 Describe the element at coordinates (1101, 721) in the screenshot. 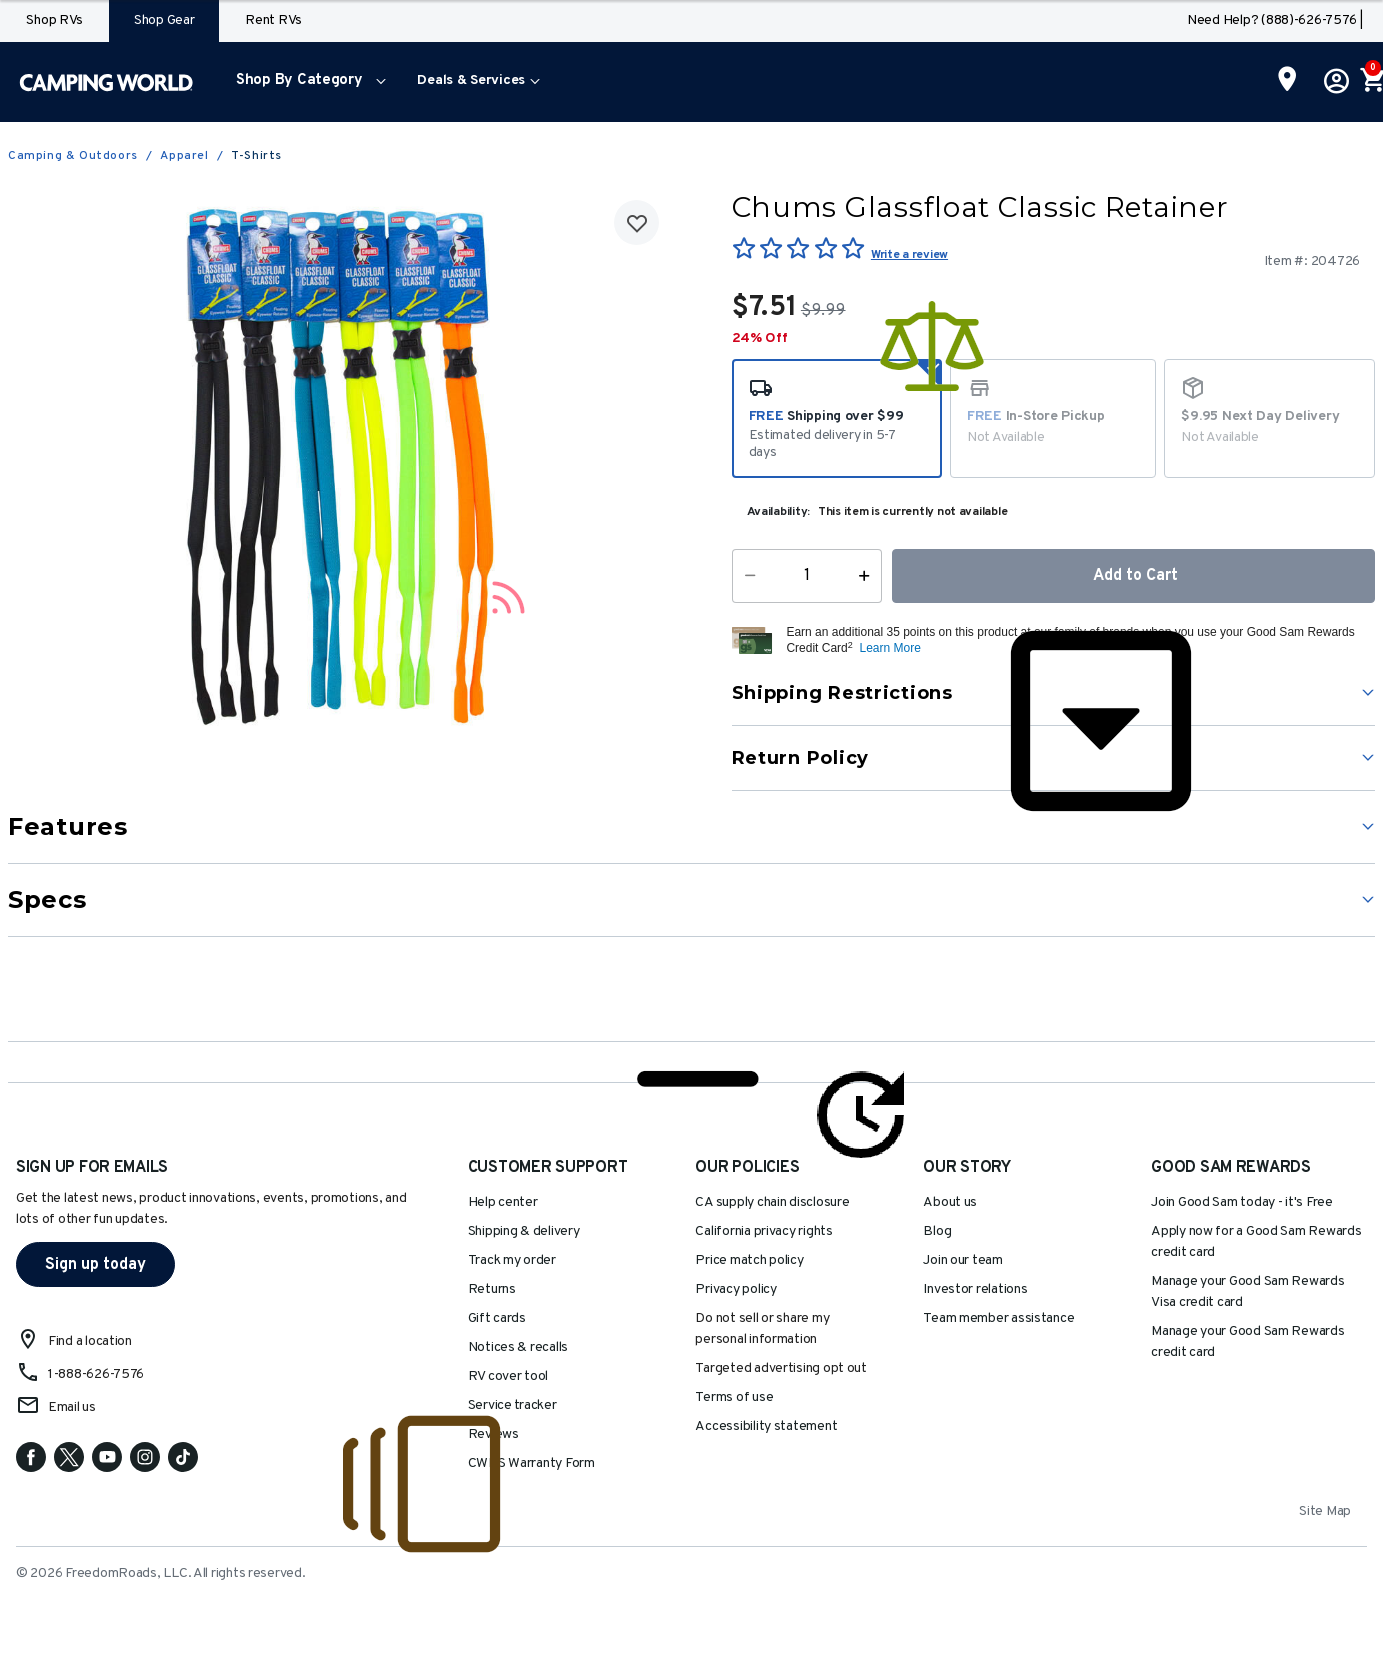

I see `open a dropdown menu` at that location.